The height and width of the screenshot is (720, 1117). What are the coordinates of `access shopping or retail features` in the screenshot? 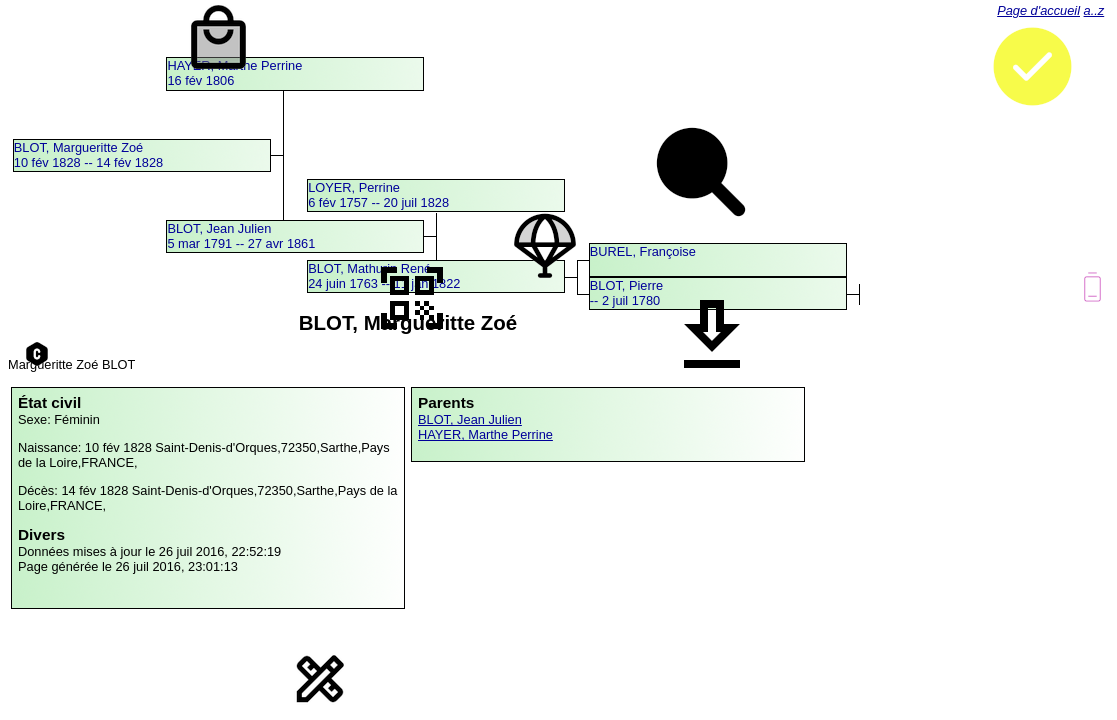 It's located at (218, 38).